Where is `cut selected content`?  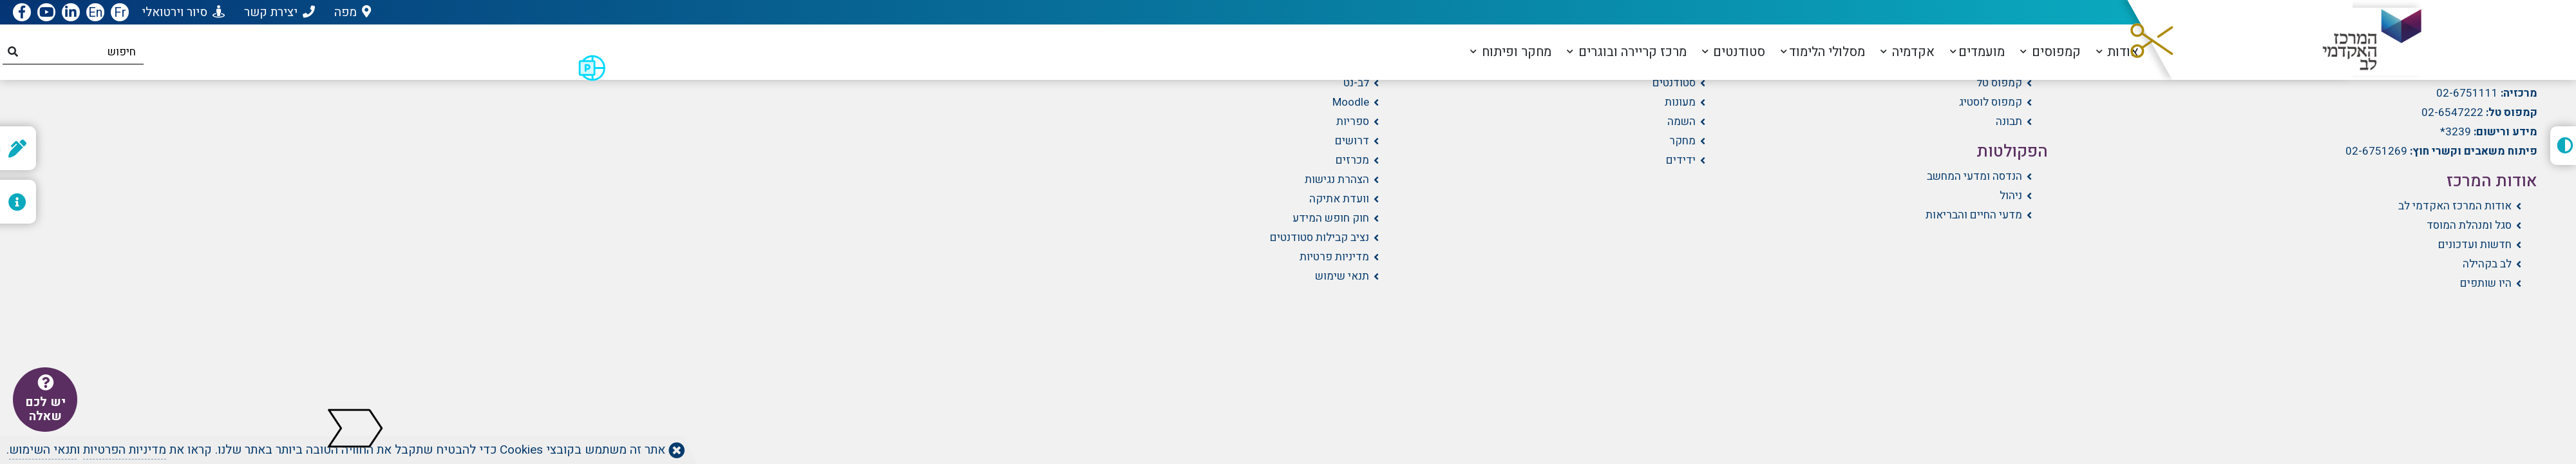 cut selected content is located at coordinates (2151, 41).